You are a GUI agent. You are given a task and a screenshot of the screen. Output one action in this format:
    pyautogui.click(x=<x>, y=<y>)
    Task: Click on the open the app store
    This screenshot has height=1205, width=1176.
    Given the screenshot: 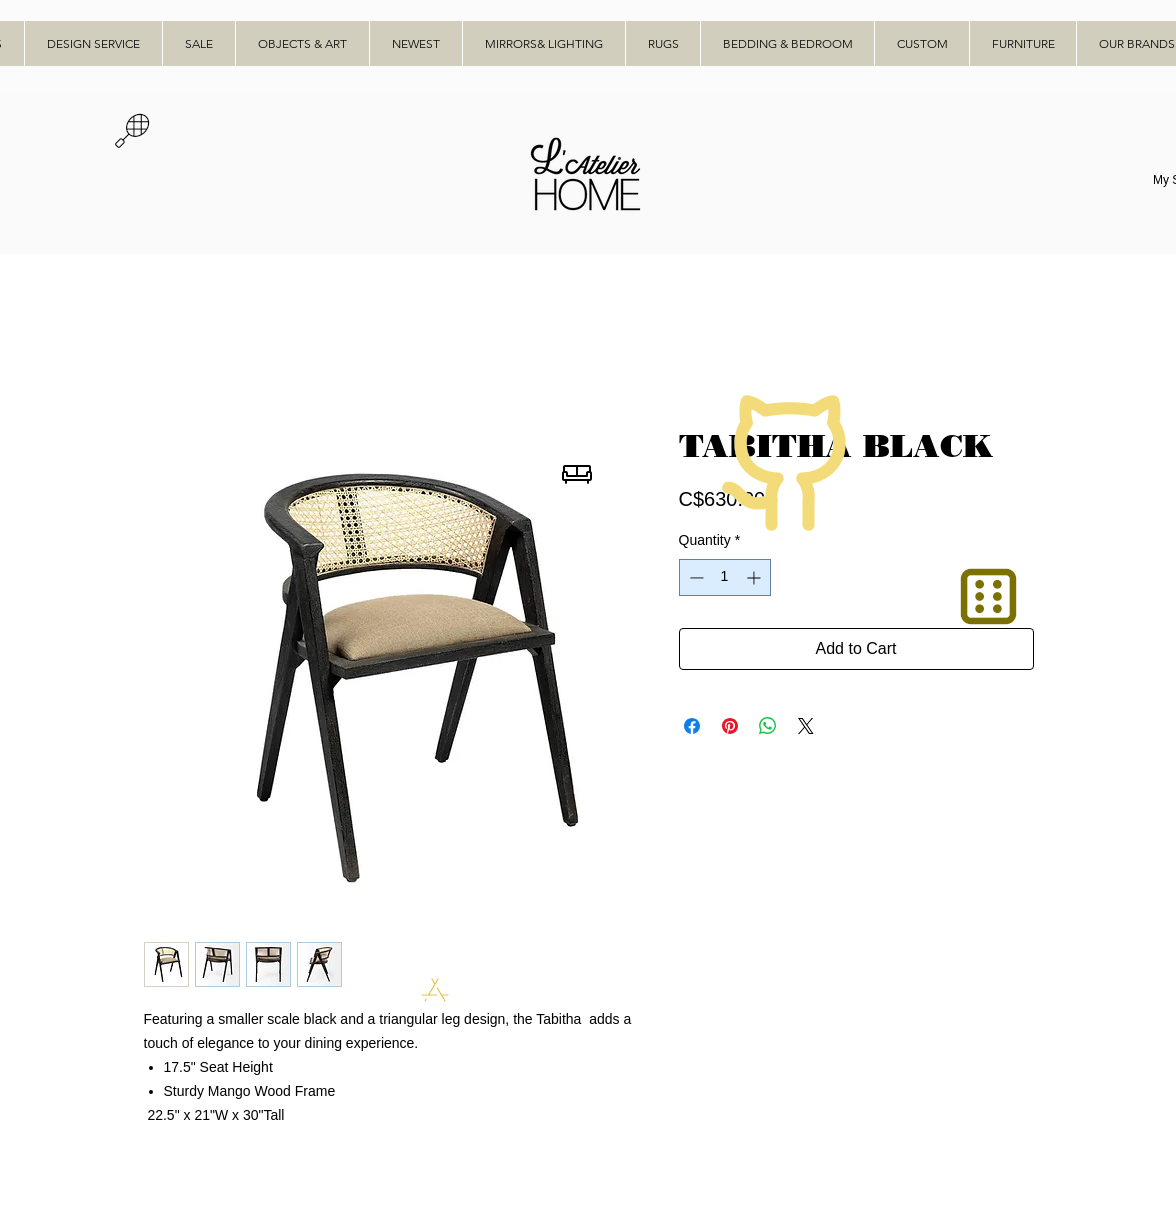 What is the action you would take?
    pyautogui.click(x=435, y=991)
    